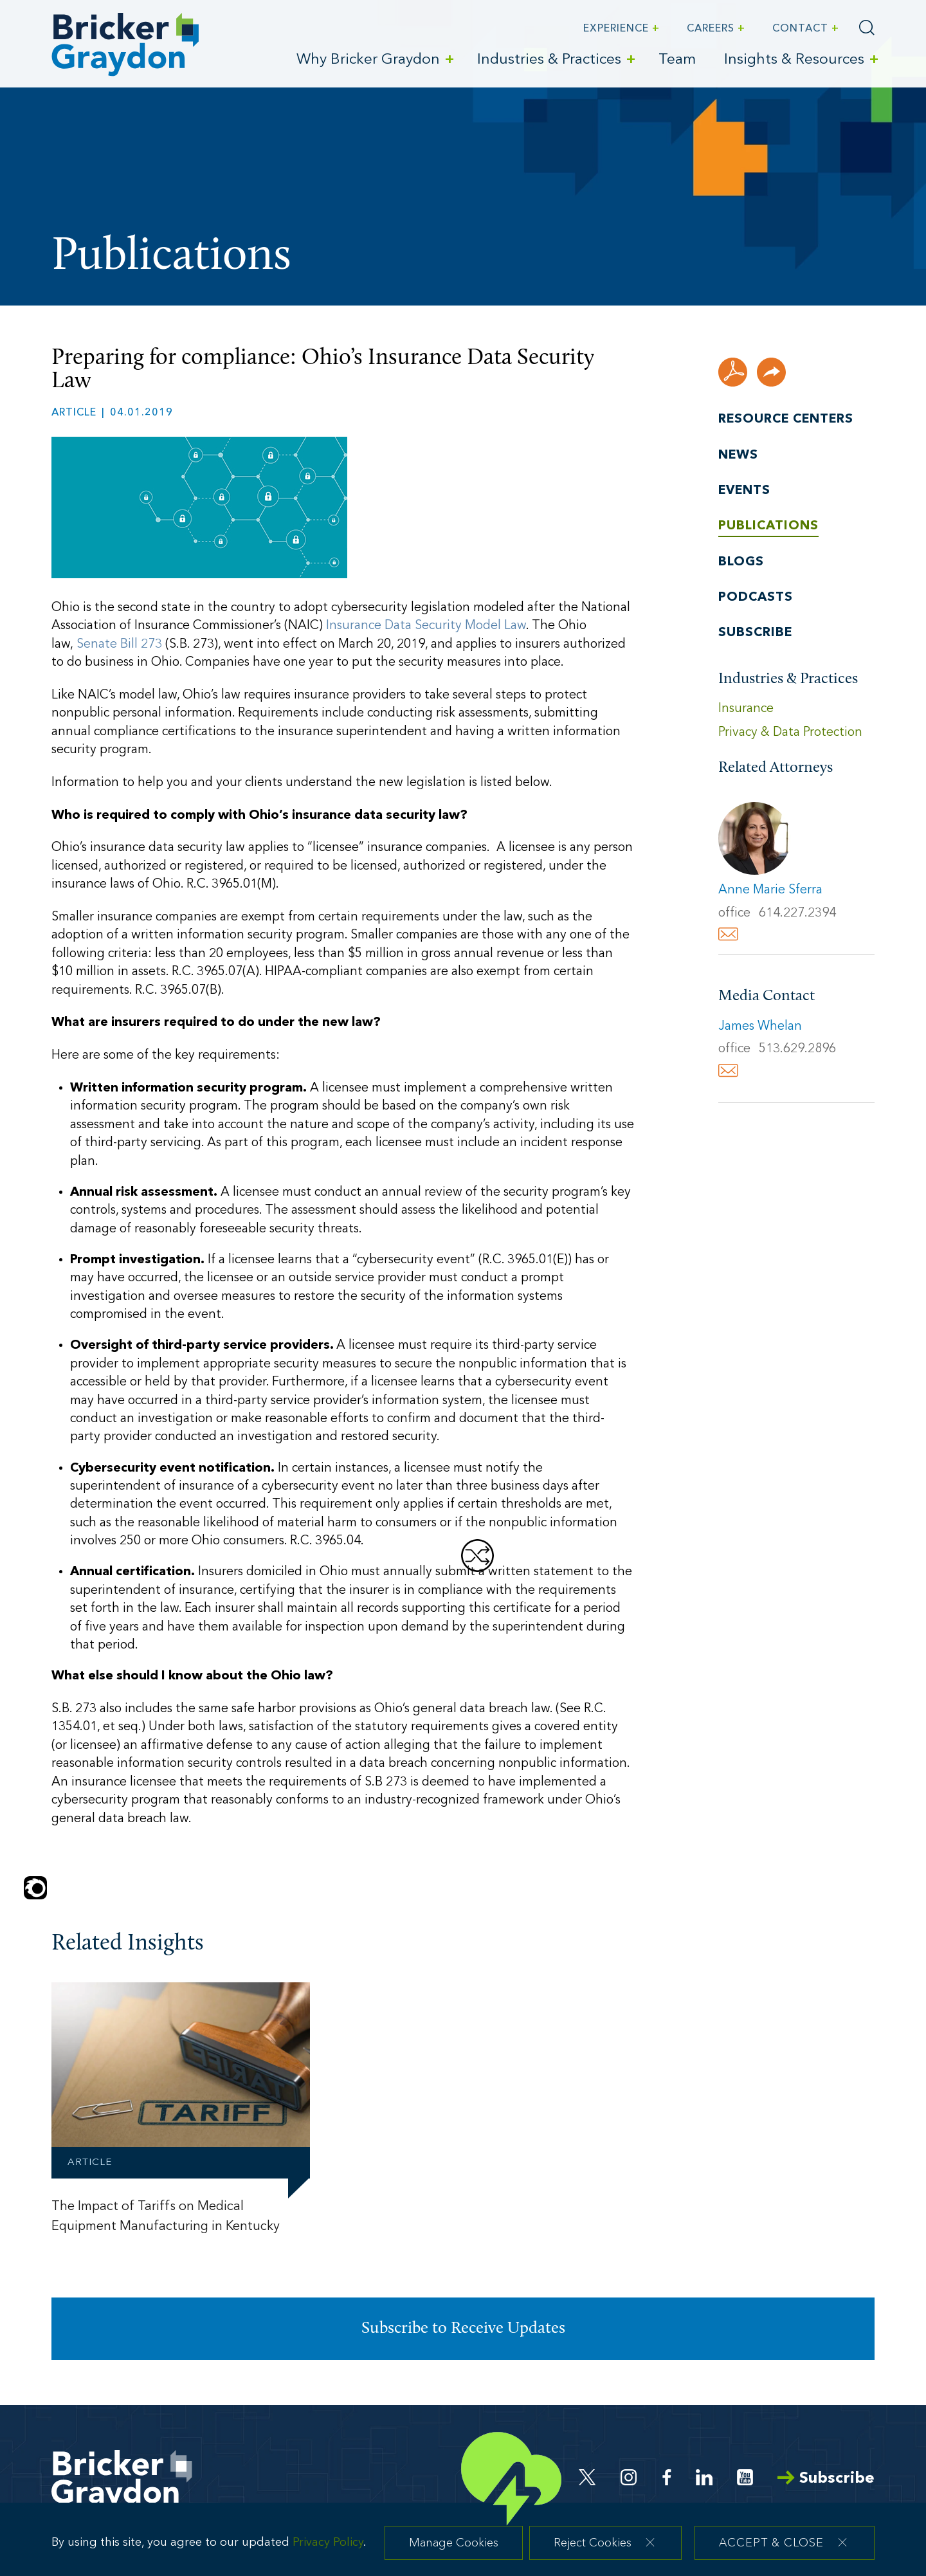 The image size is (926, 2576). What do you see at coordinates (35, 1888) in the screenshot?
I see `corona renderer application logo` at bounding box center [35, 1888].